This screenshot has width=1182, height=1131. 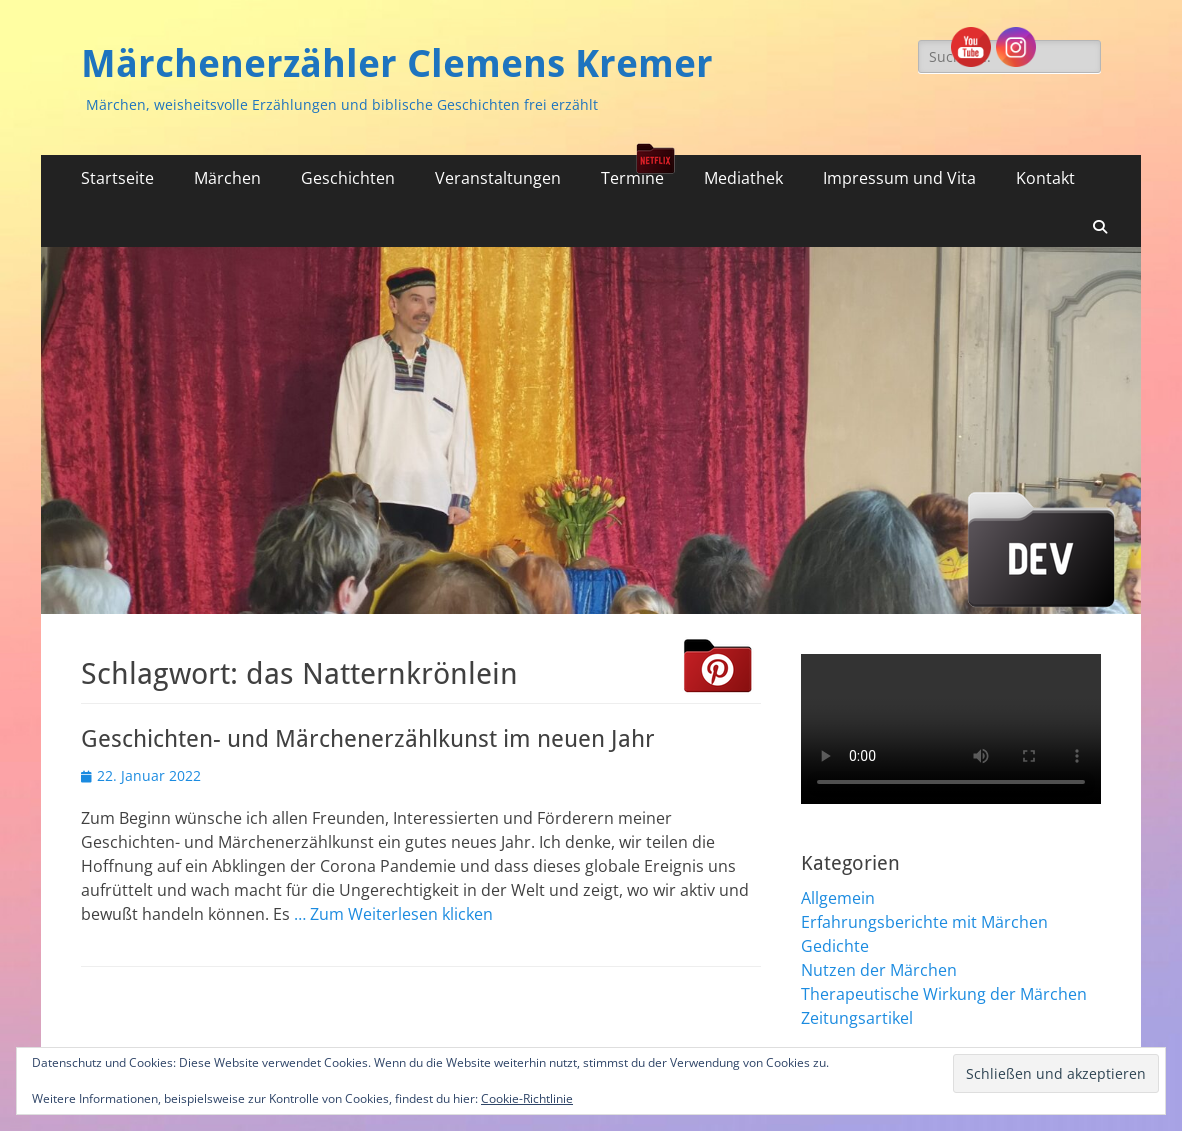 What do you see at coordinates (655, 159) in the screenshot?
I see `open folder containing Netflix downloads or media` at bounding box center [655, 159].